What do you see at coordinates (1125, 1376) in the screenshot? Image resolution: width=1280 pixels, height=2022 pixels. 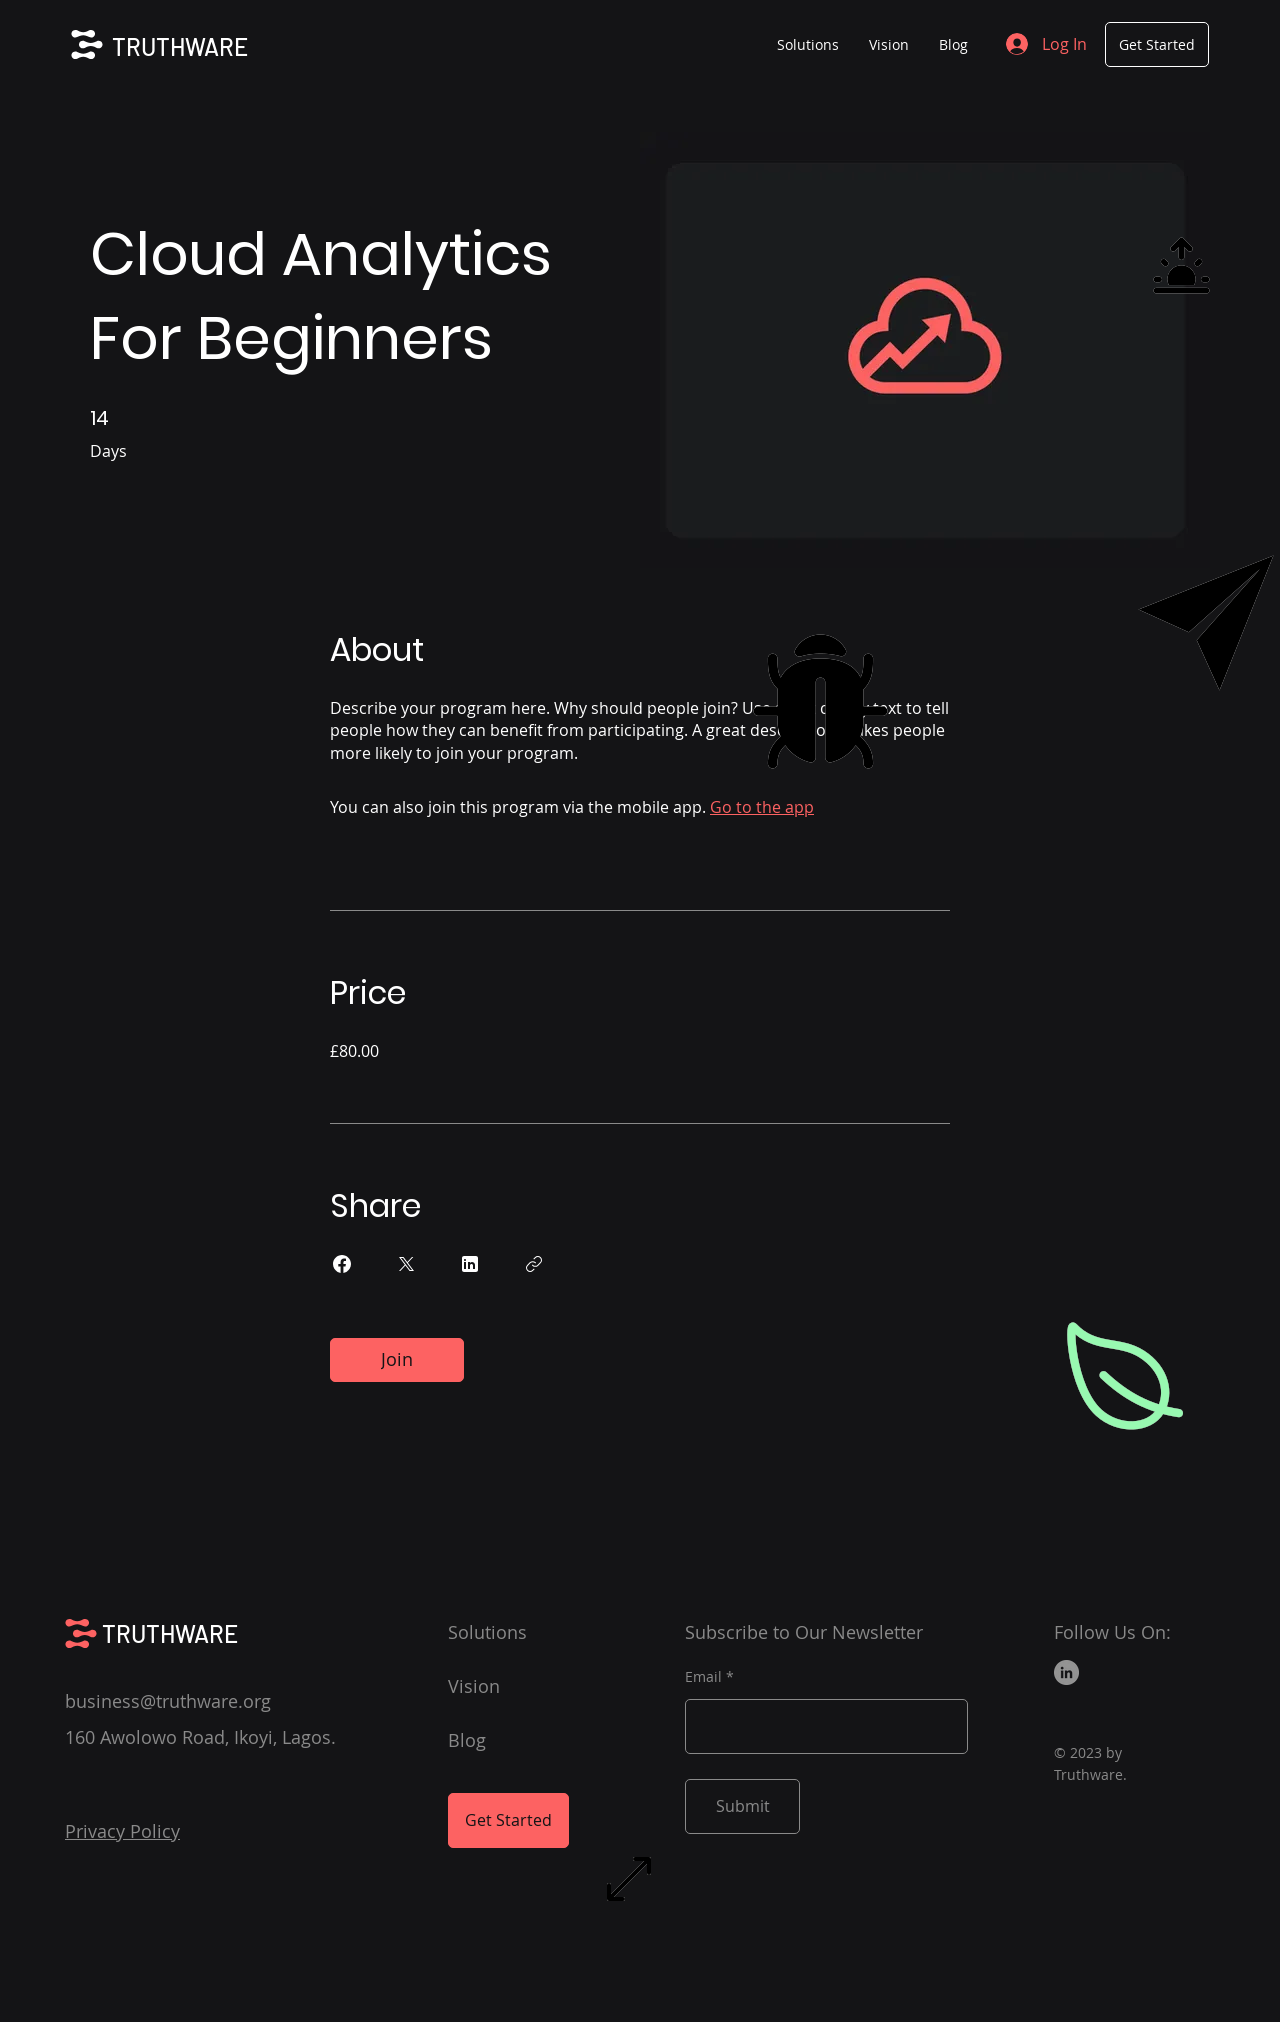 I see `indicates eco-friendly or sustainable option` at bounding box center [1125, 1376].